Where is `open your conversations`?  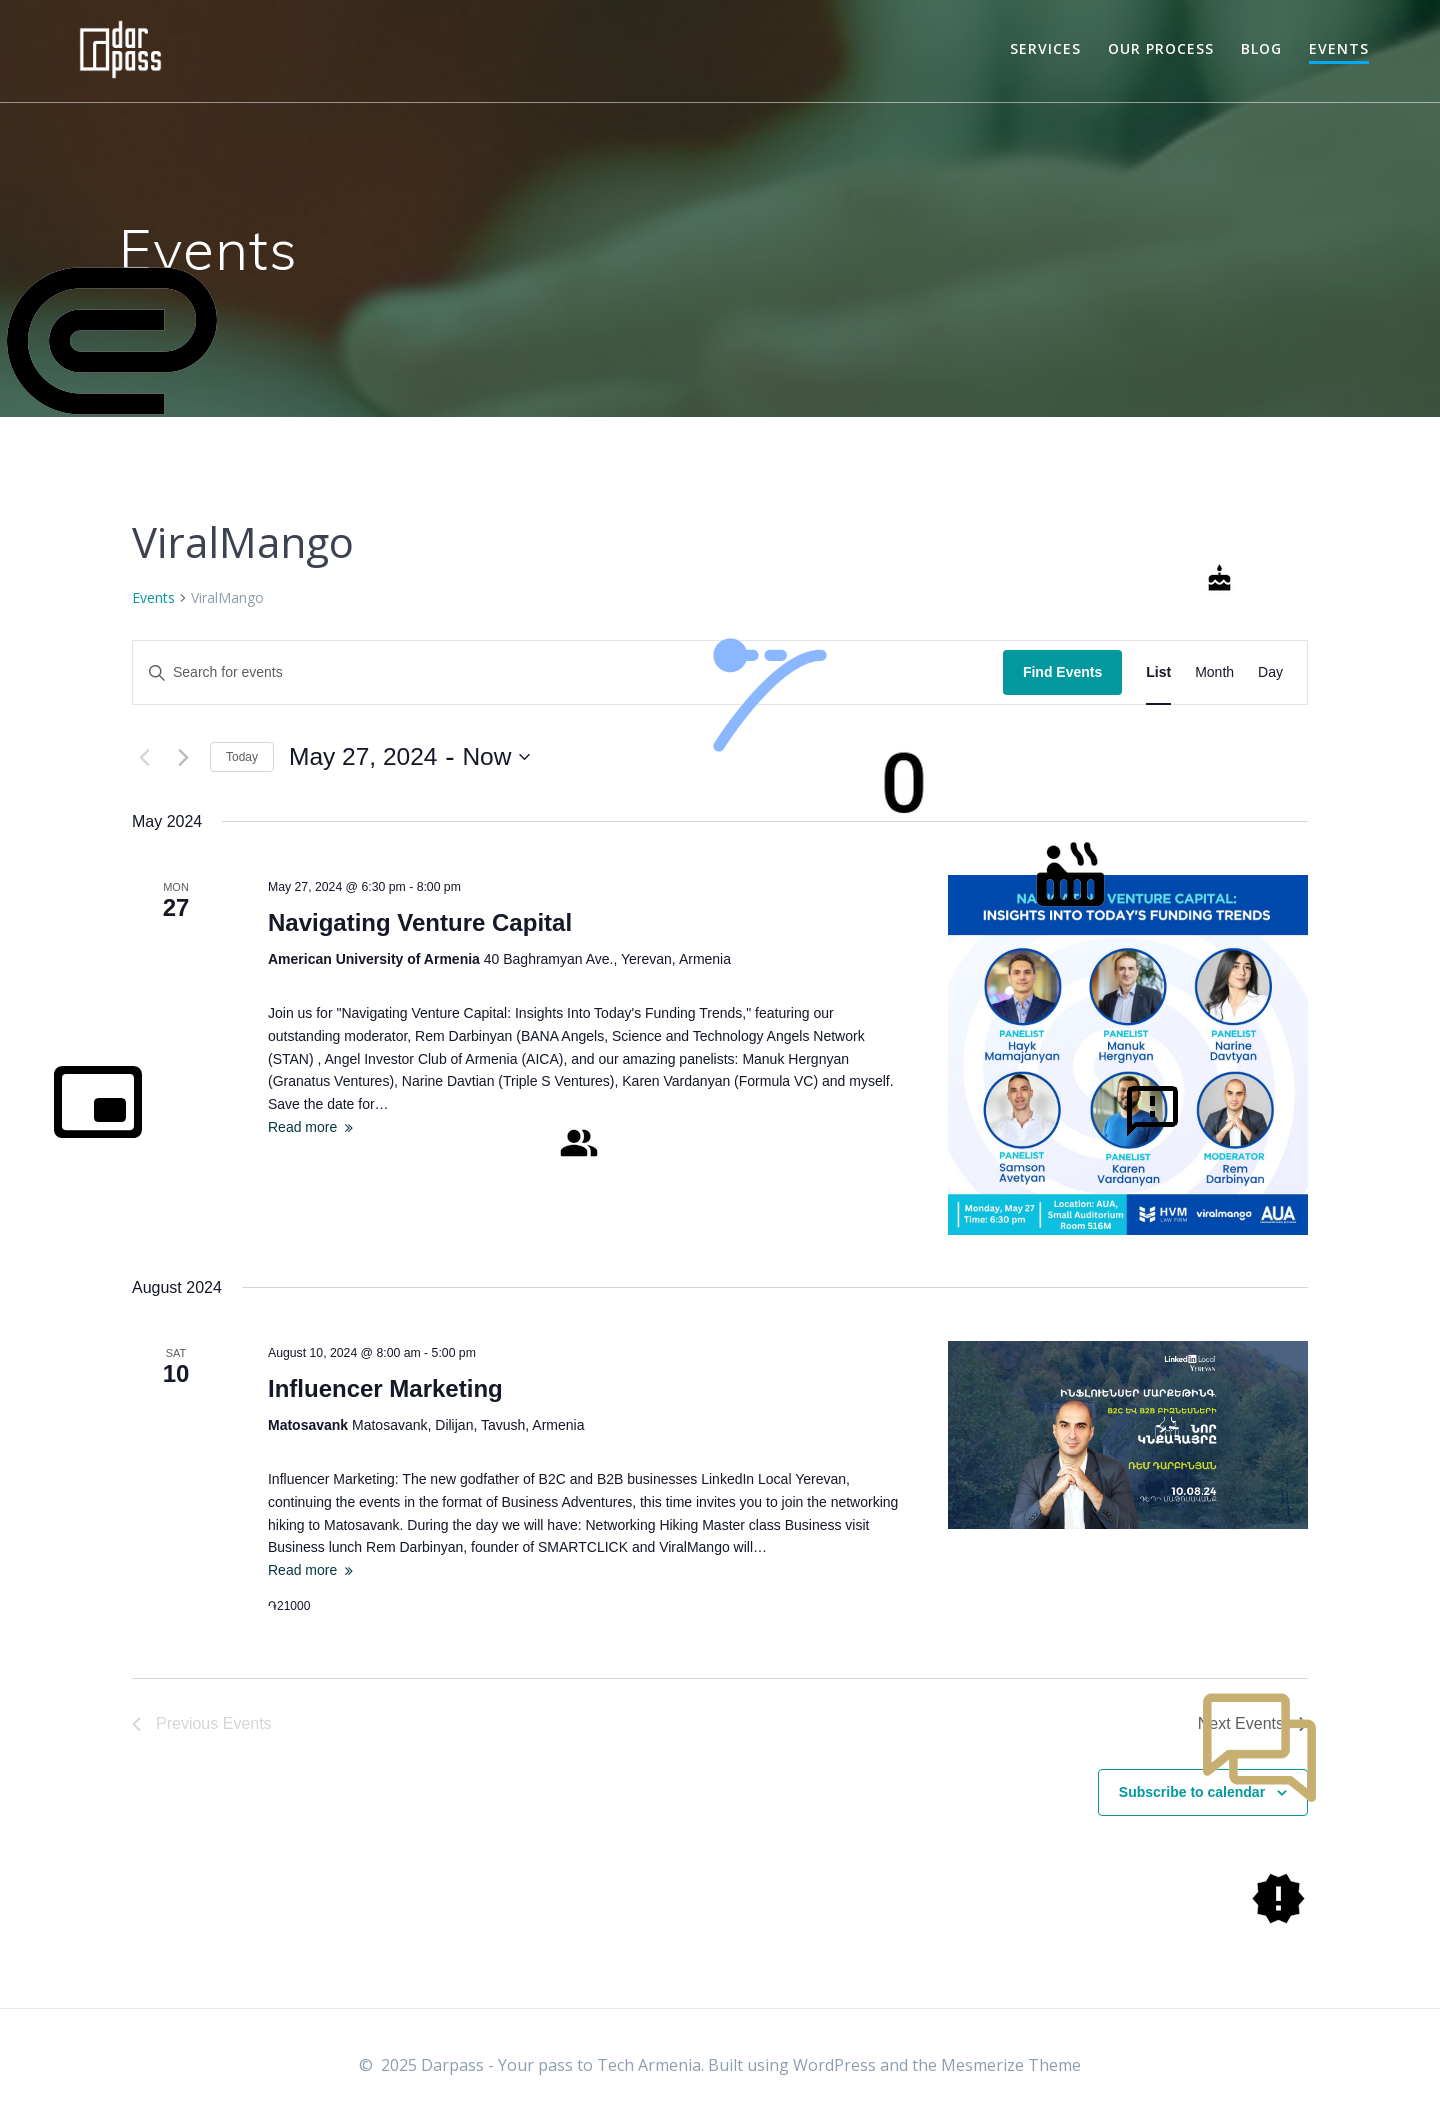 open your conversations is located at coordinates (1259, 1745).